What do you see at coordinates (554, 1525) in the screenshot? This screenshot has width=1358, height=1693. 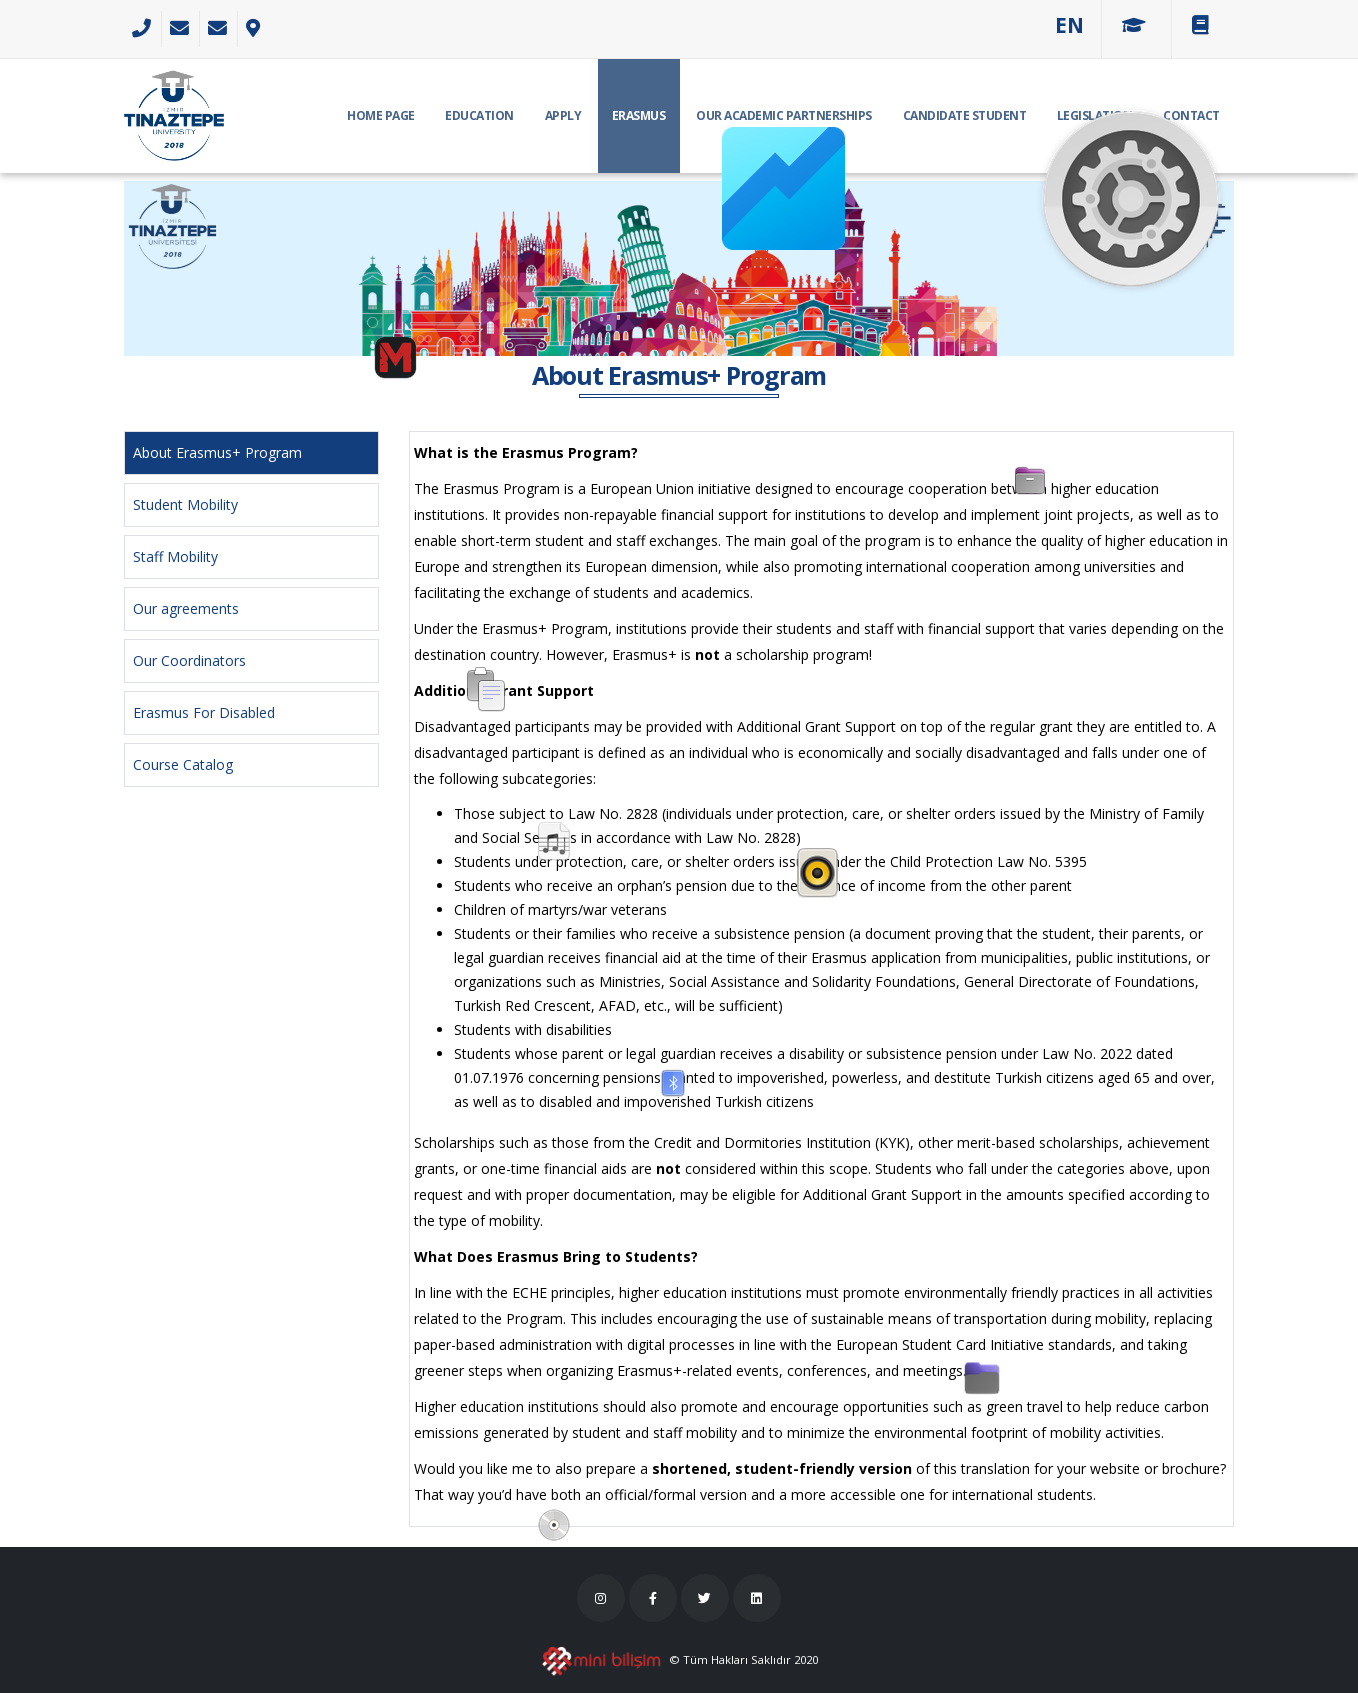 I see `indicates a DVD-R disc drive or media` at bounding box center [554, 1525].